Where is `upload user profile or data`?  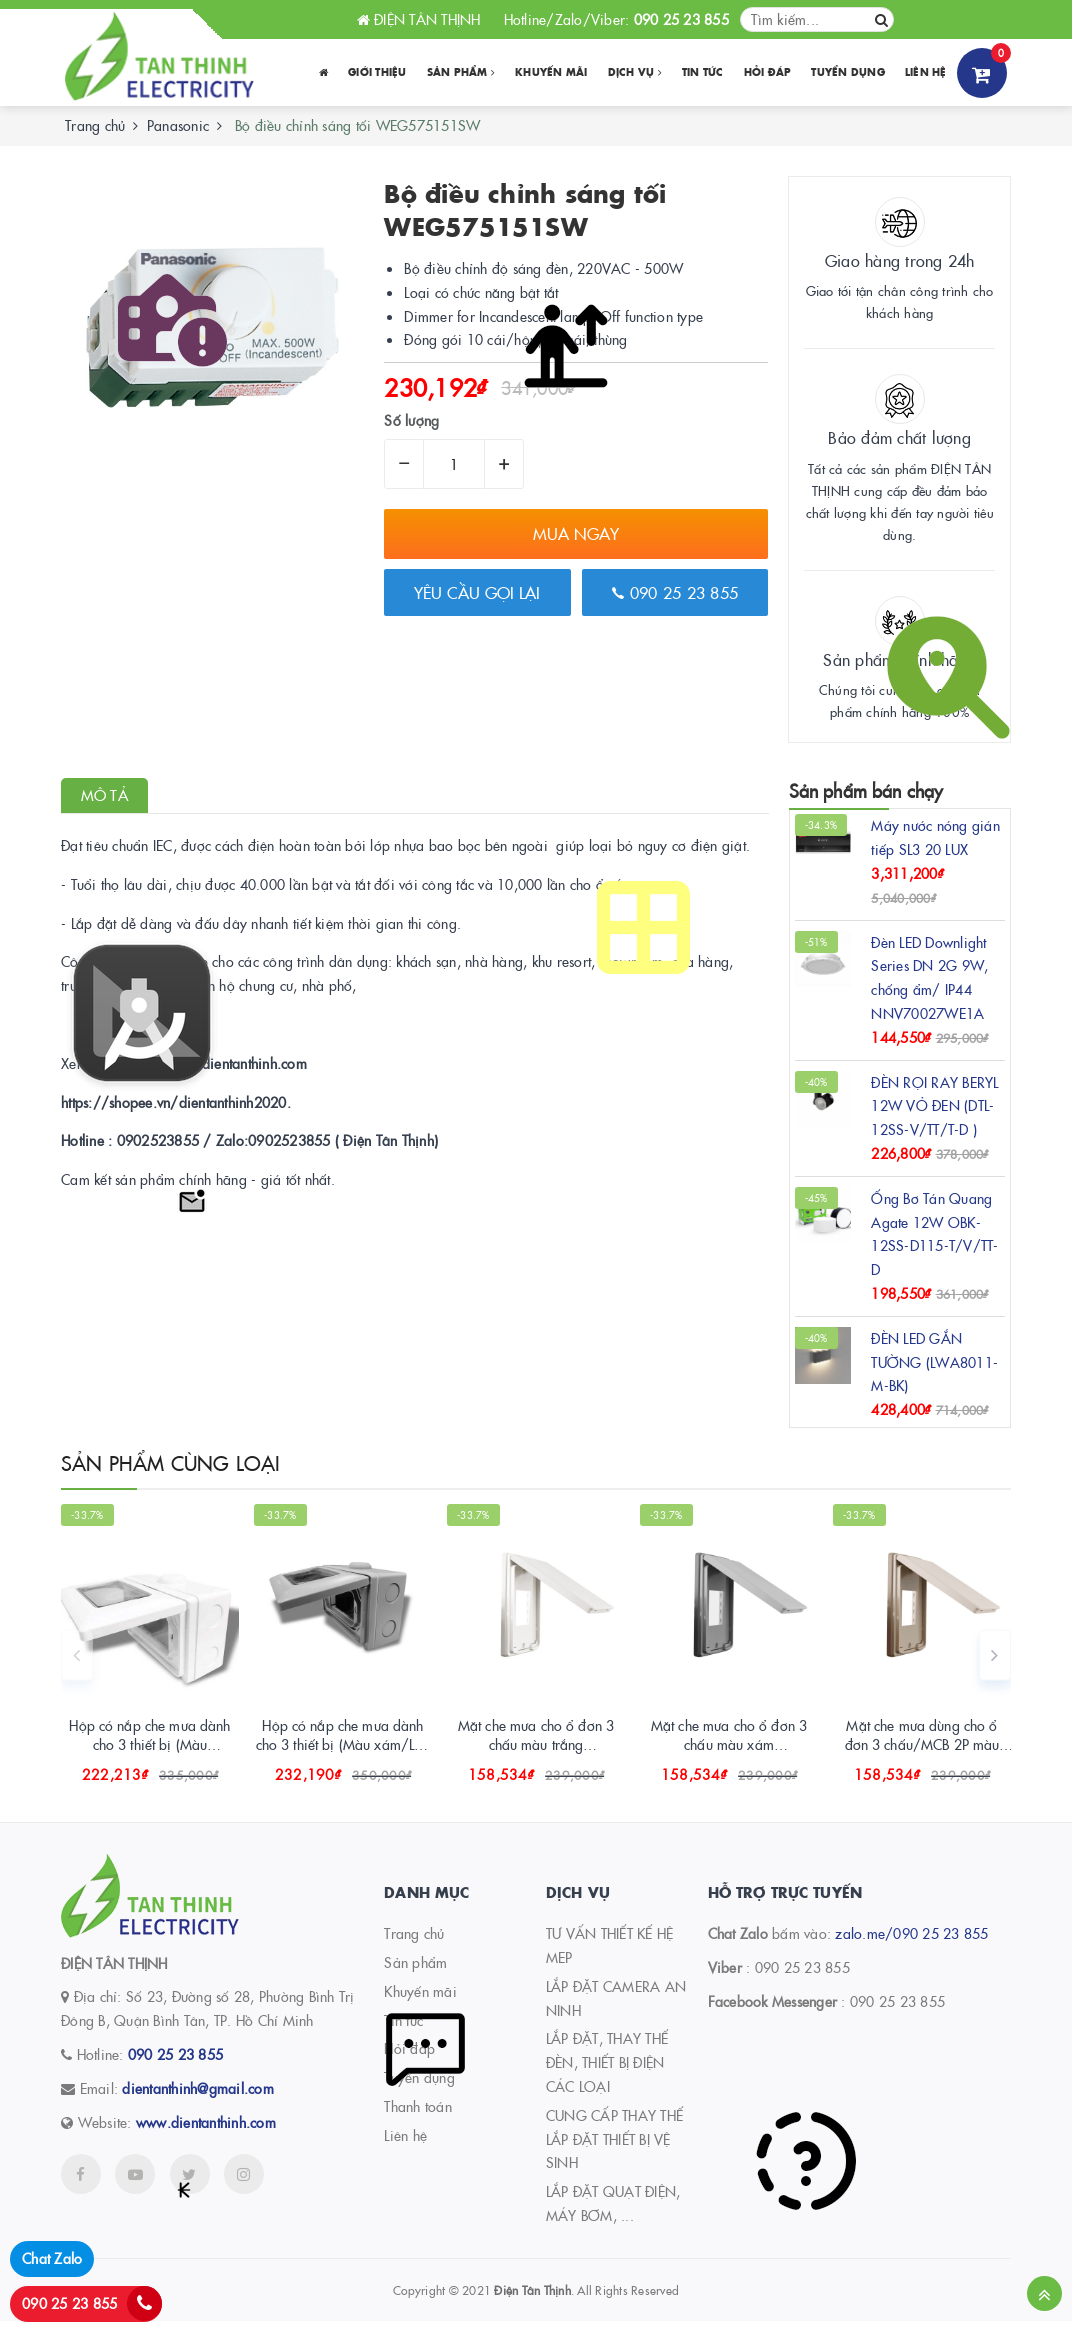
upload user profile or data is located at coordinates (566, 346).